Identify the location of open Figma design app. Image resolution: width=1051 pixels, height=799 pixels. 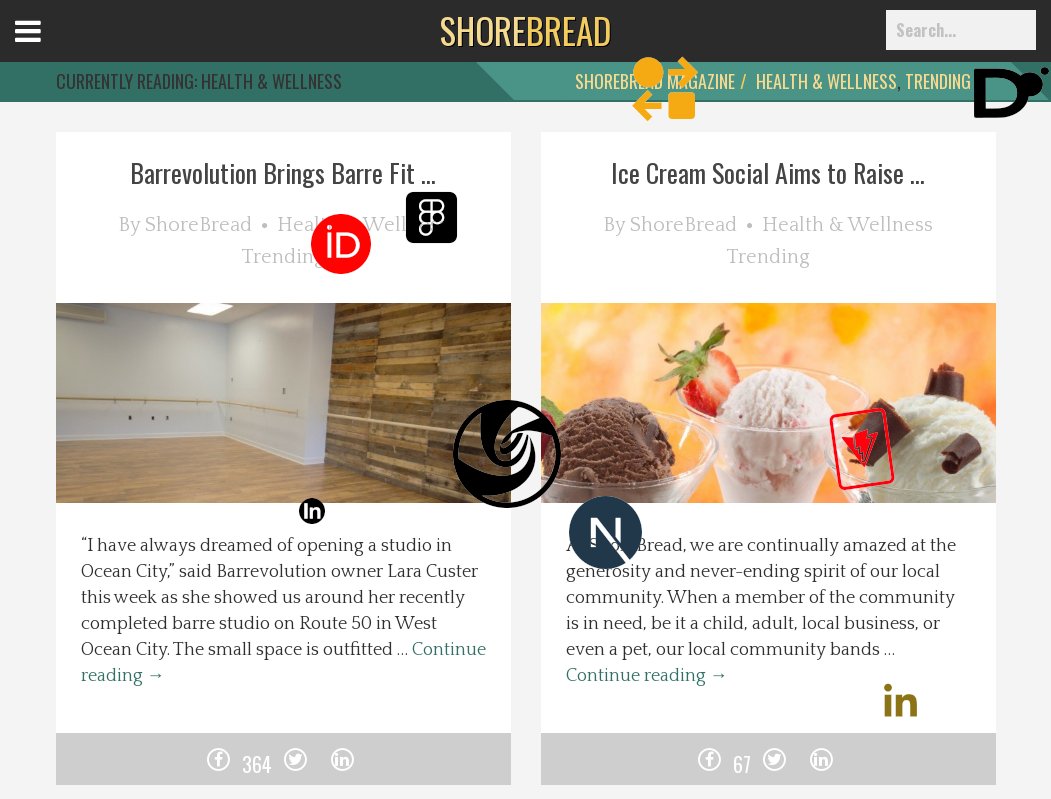
(431, 217).